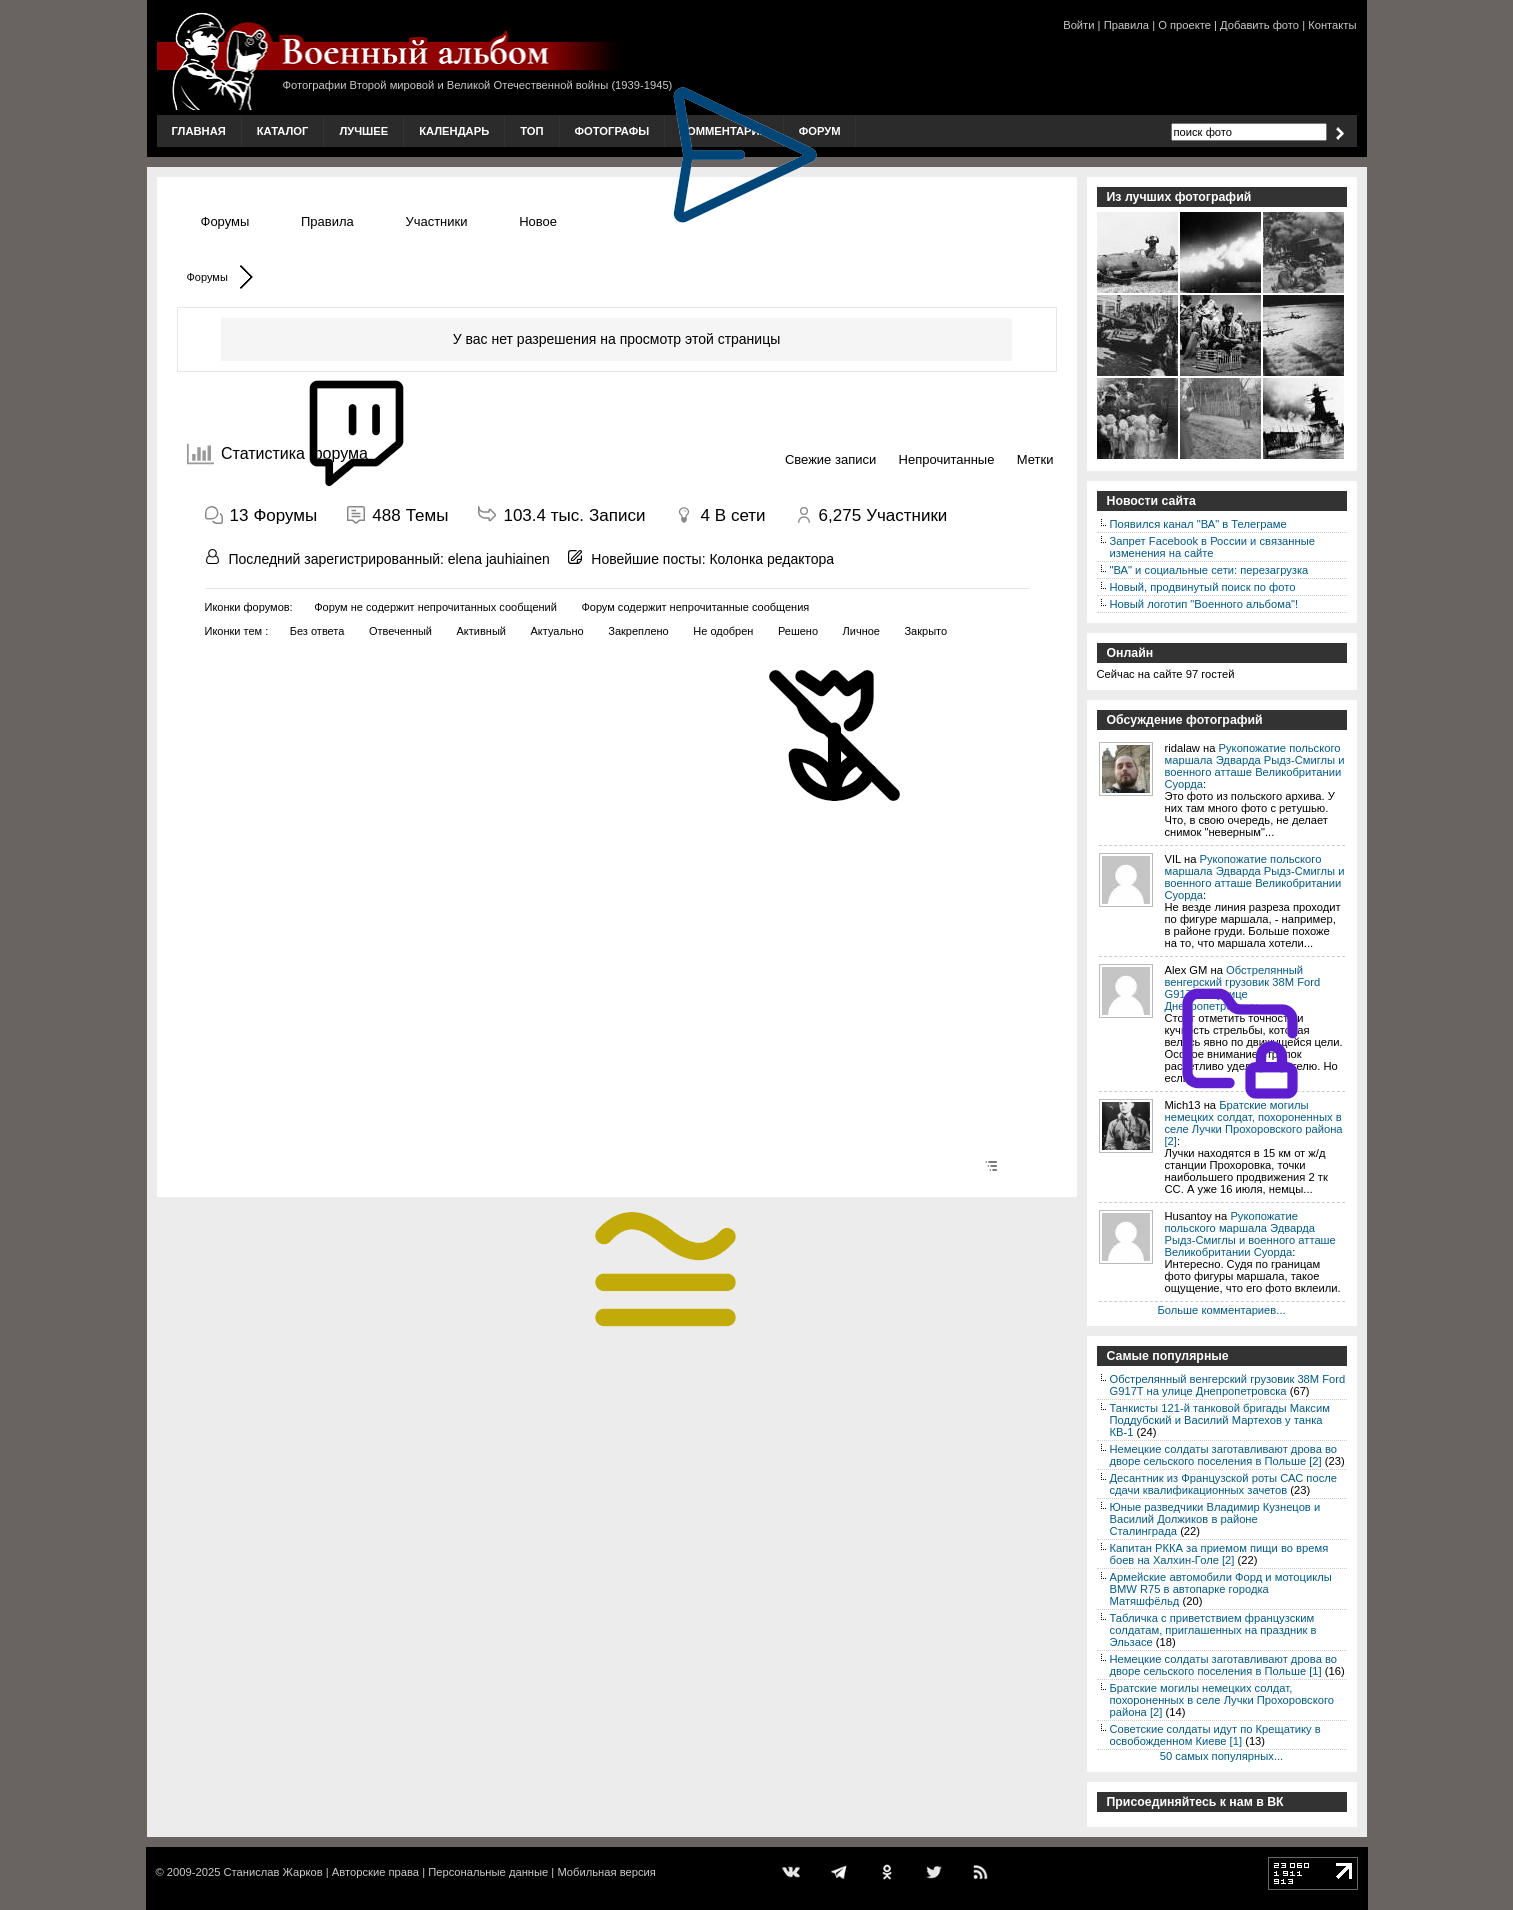  I want to click on view hierarchical list or tree structure, so click(991, 1166).